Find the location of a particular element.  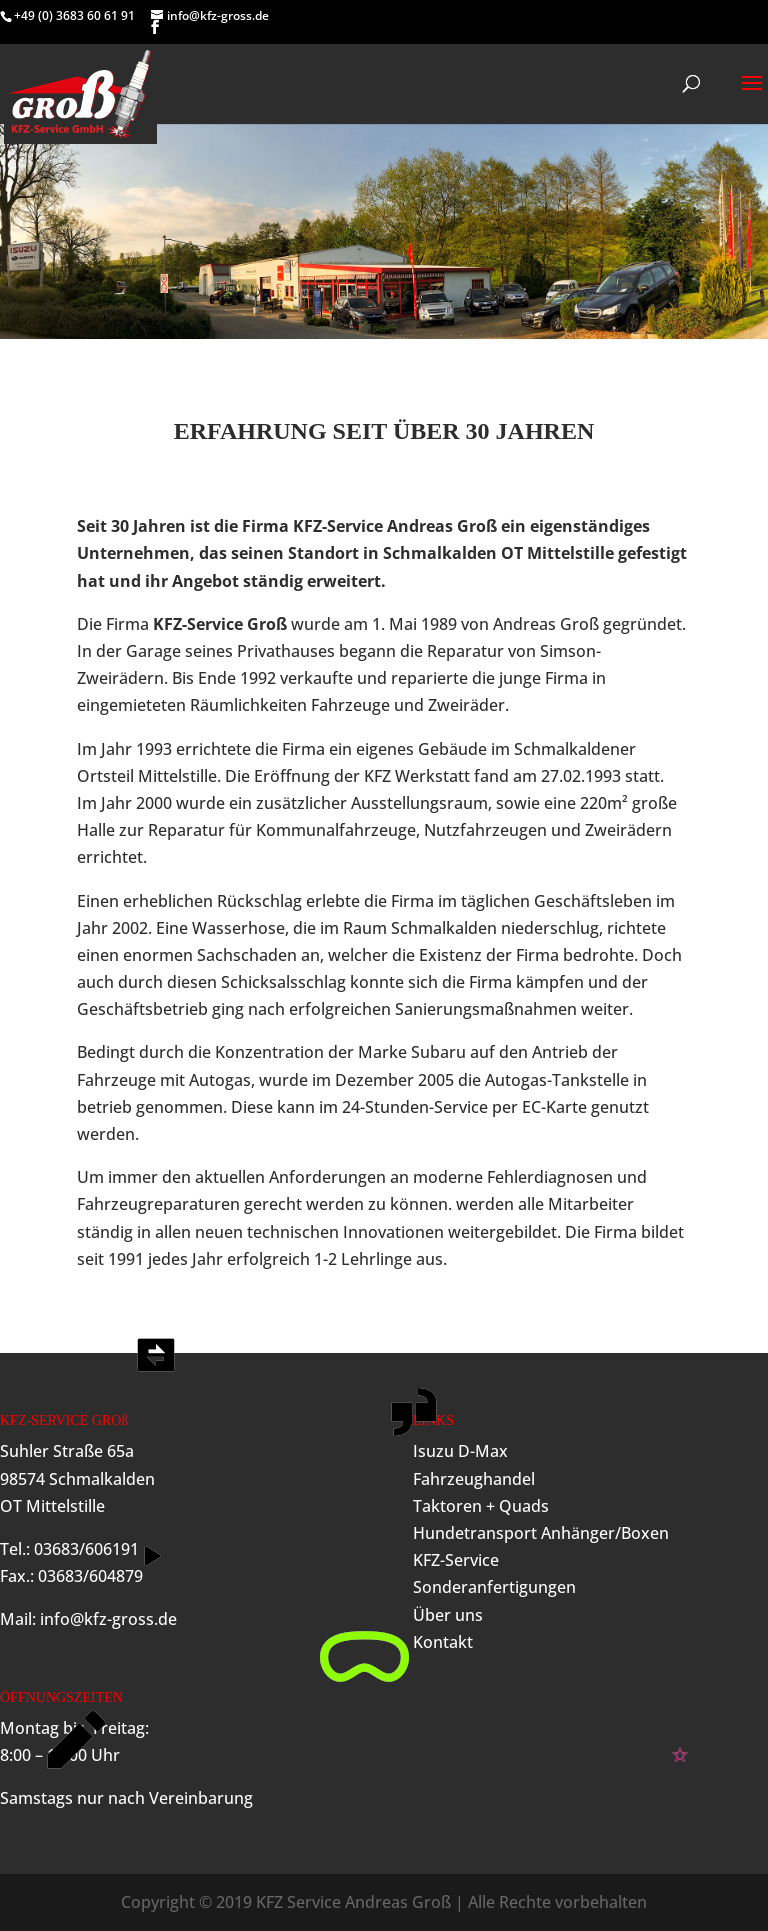

play media or video content is located at coordinates (151, 1556).